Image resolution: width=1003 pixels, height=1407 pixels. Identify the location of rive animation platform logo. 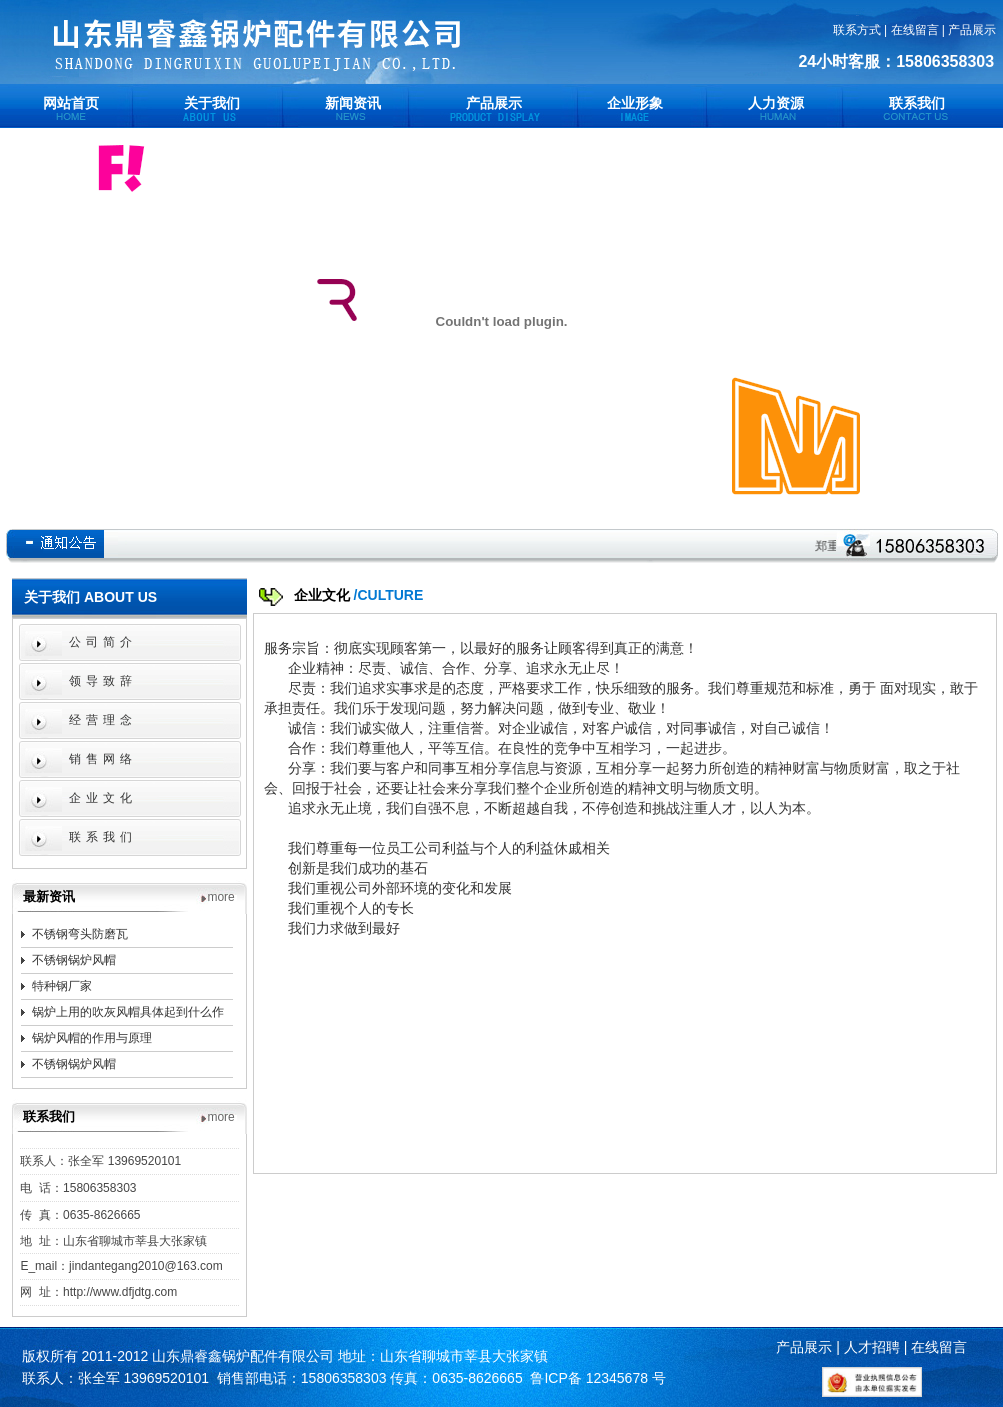
(337, 300).